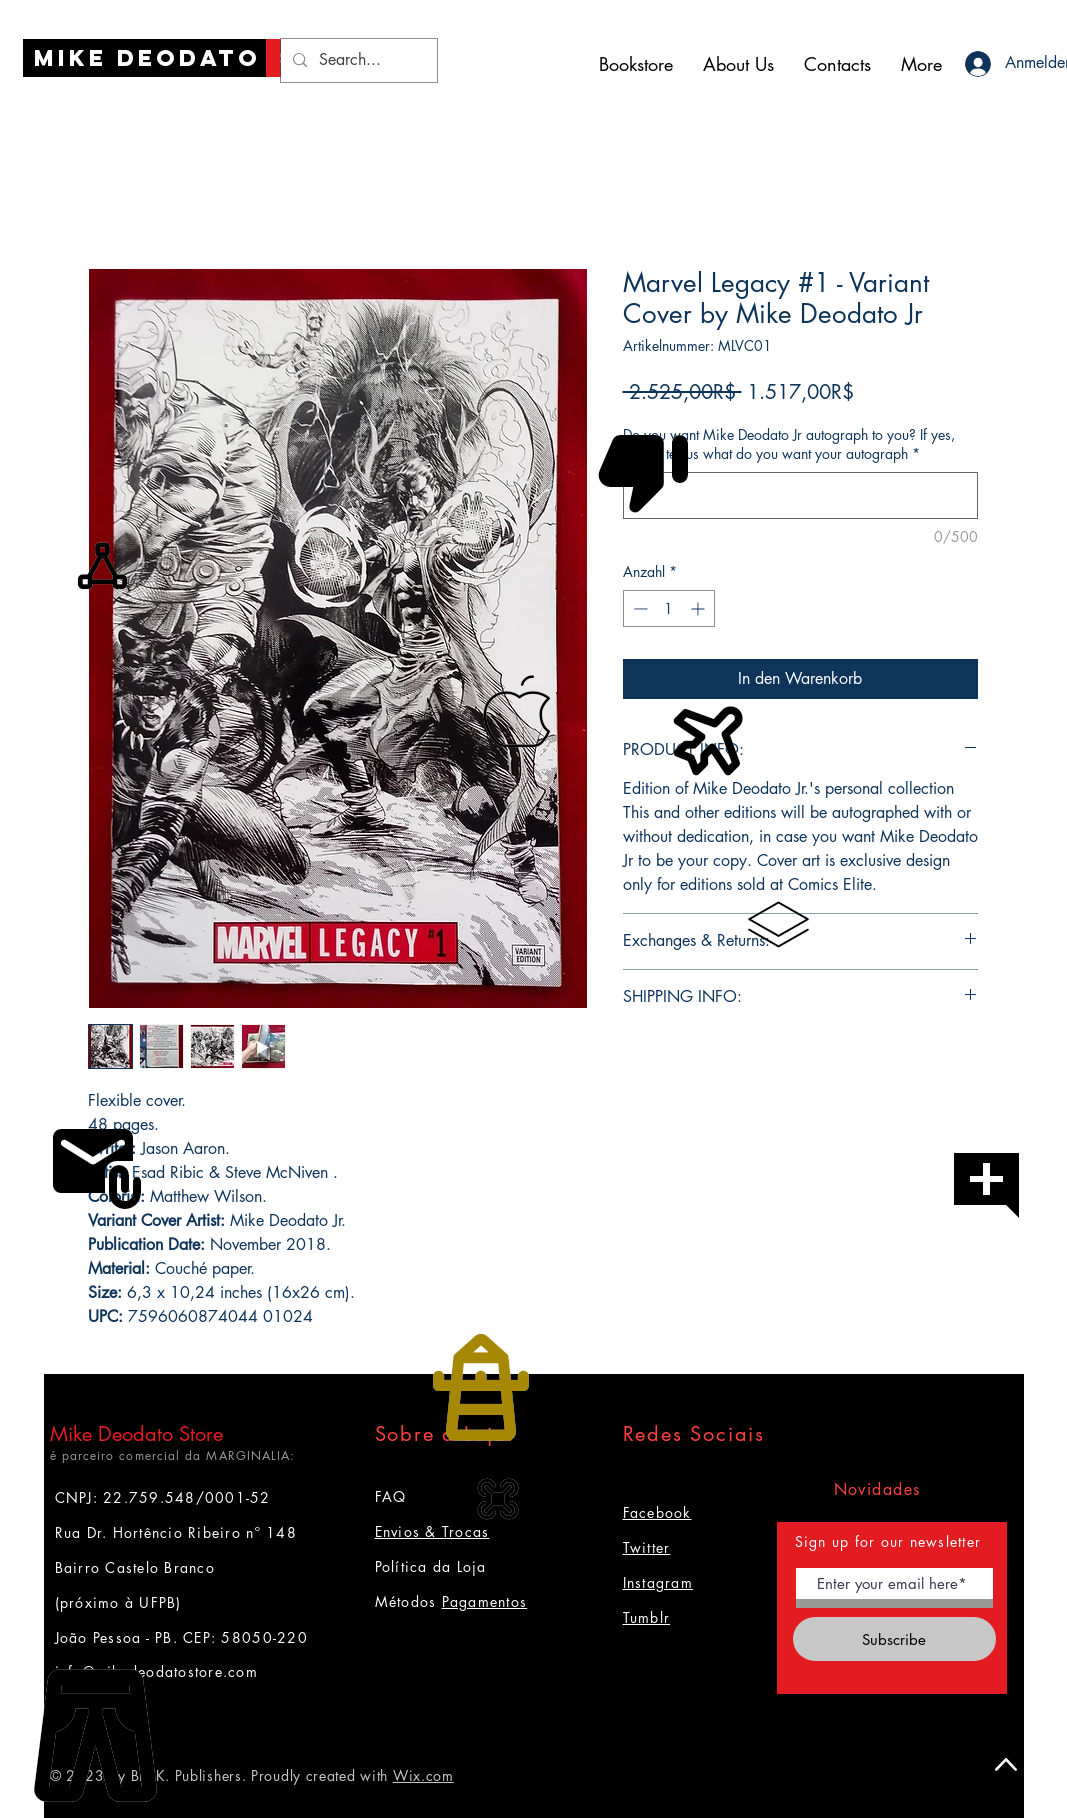 The image size is (1067, 1818). I want to click on indicates Apple device or iOS compatibility, so click(519, 716).